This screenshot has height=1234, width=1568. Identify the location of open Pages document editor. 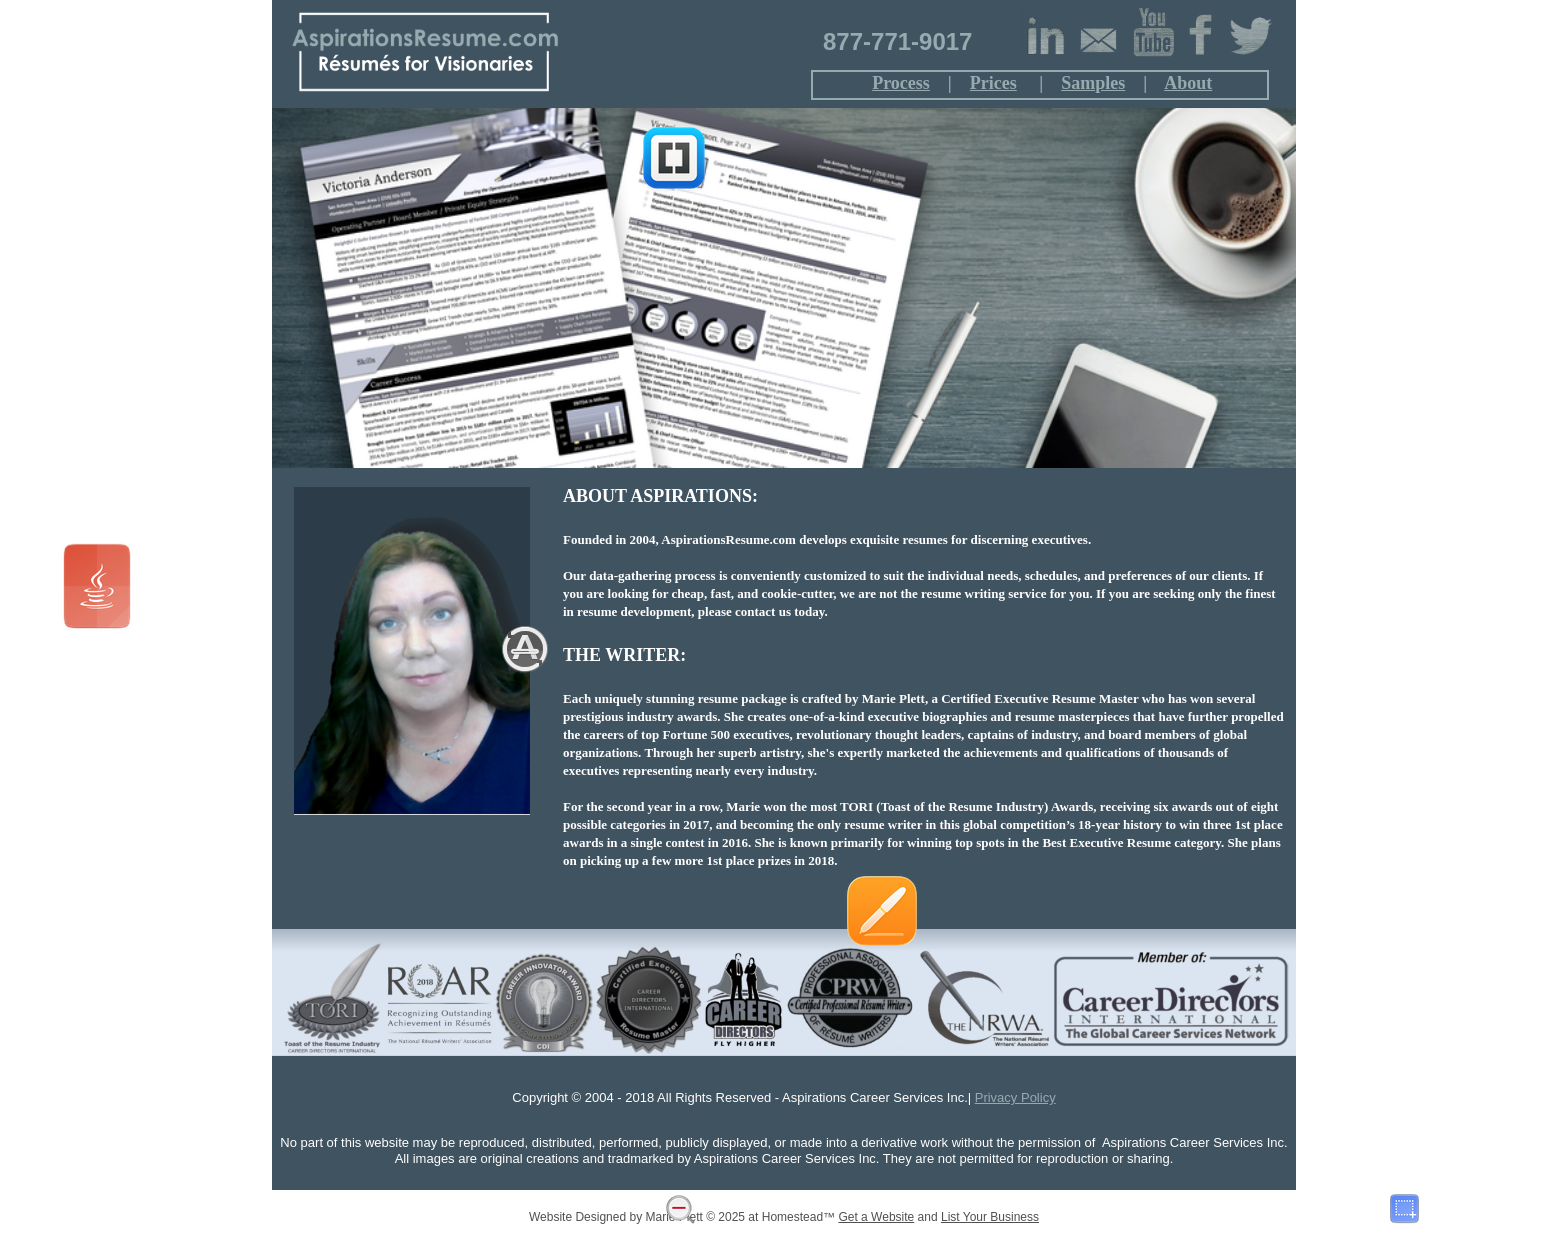
(882, 911).